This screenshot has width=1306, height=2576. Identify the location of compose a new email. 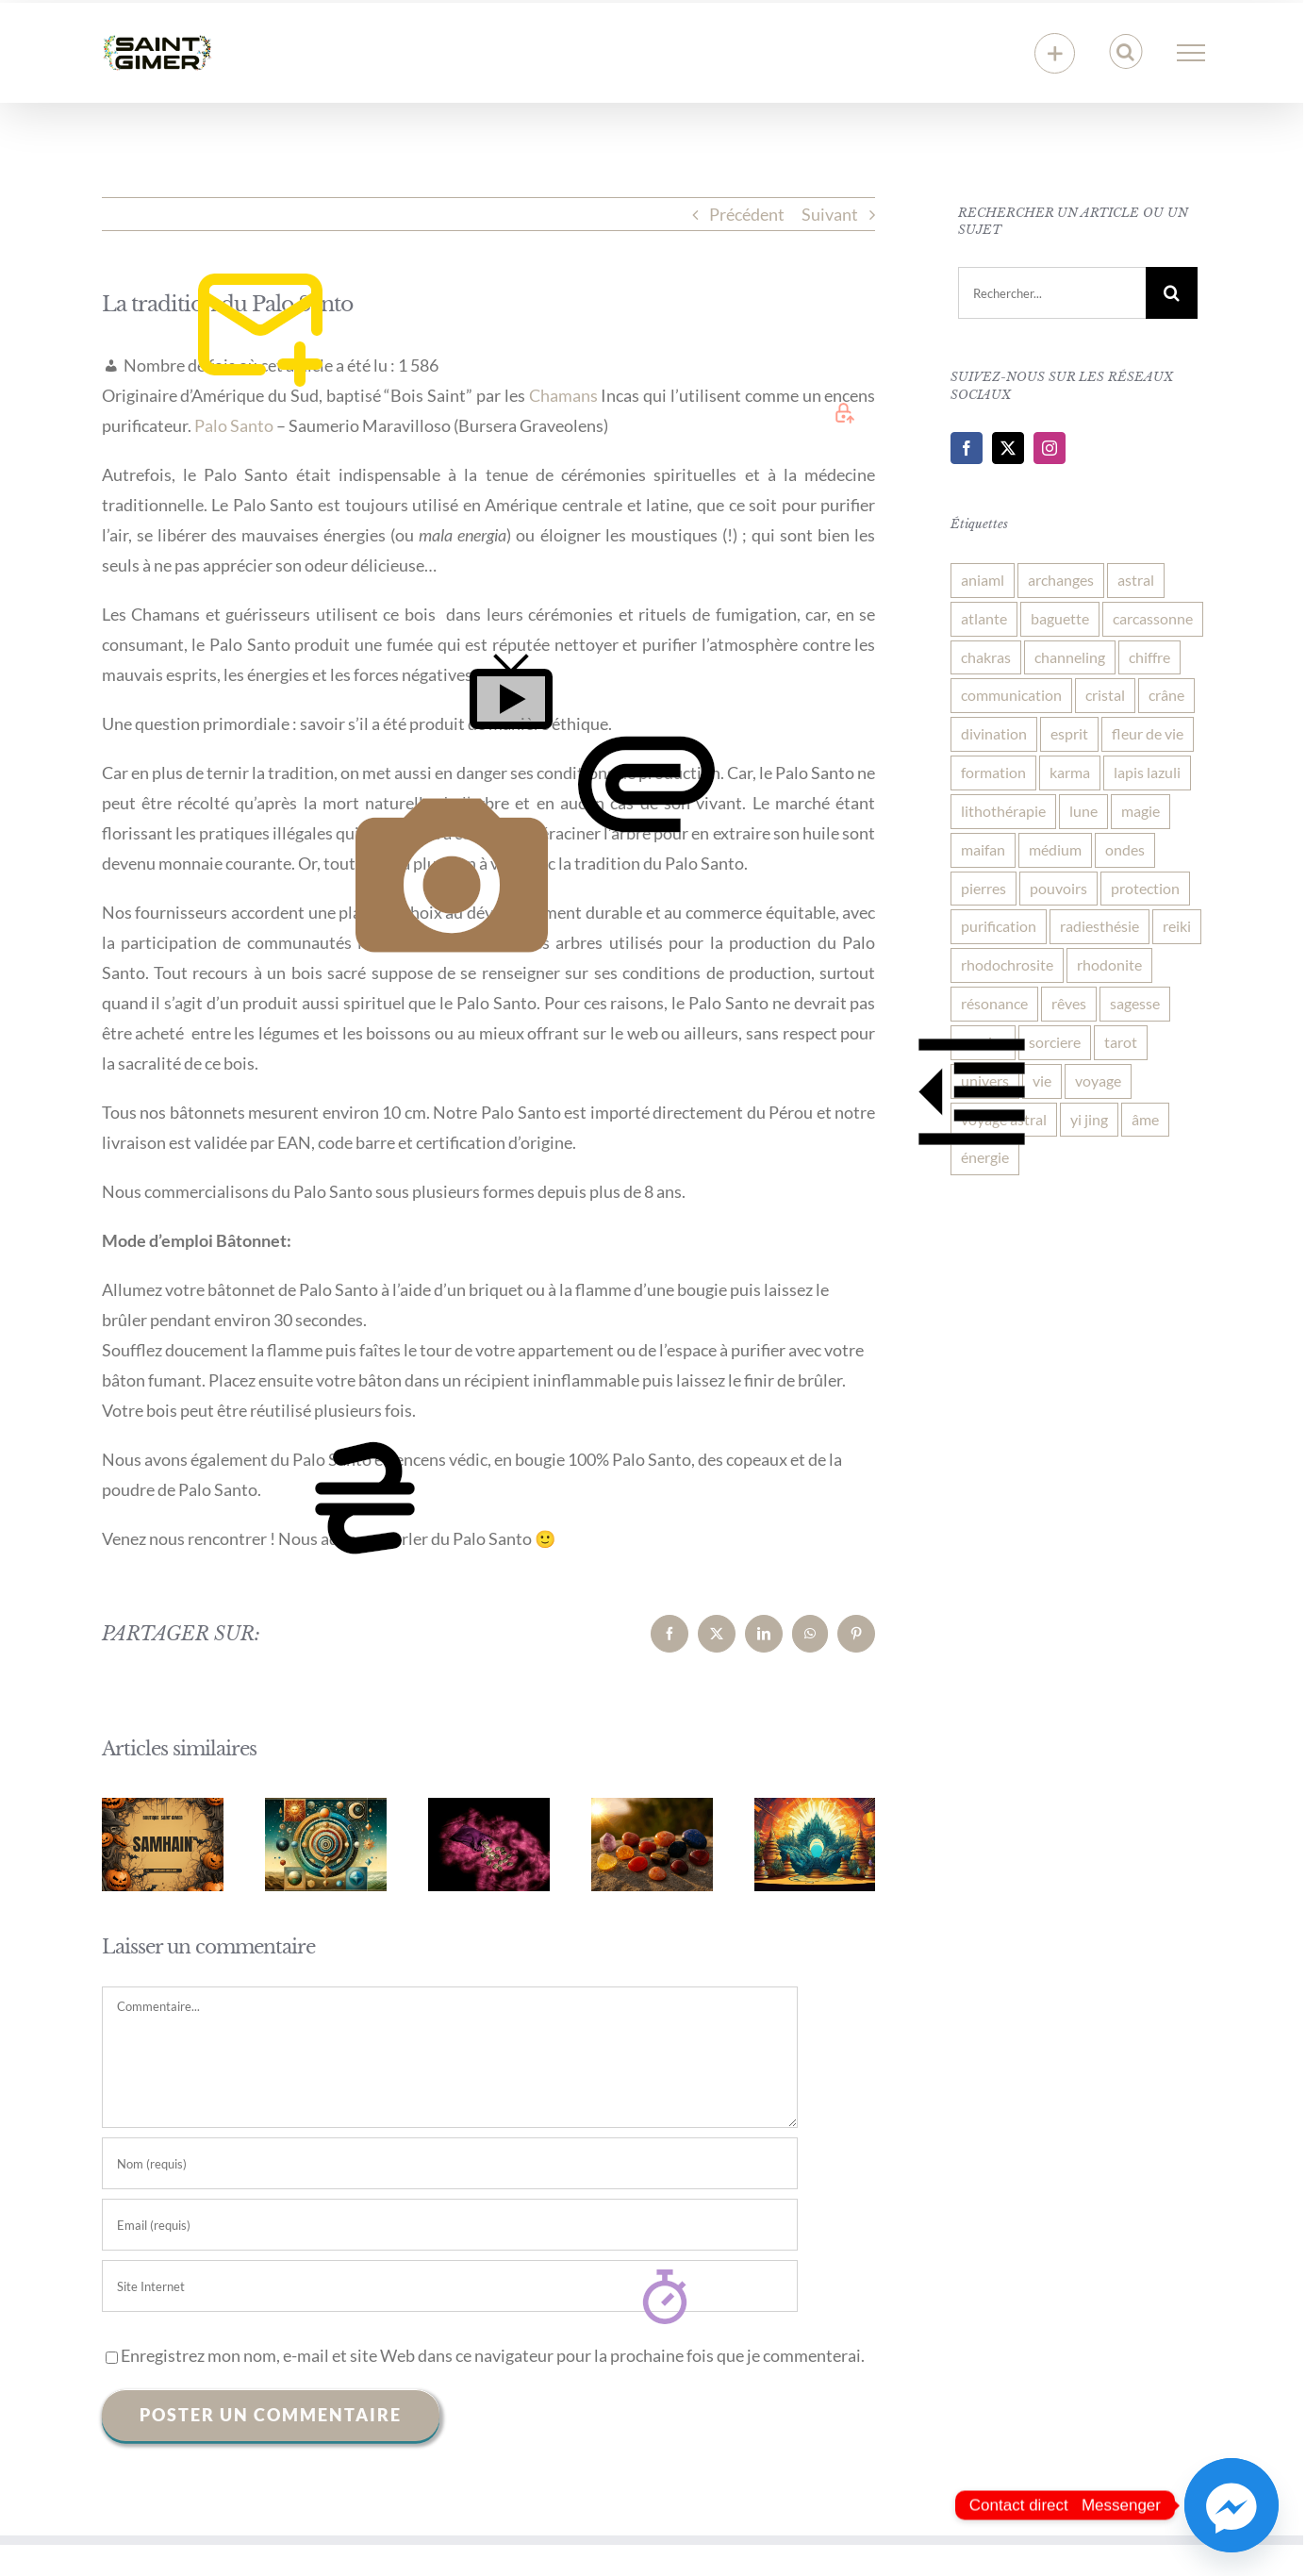
(260, 324).